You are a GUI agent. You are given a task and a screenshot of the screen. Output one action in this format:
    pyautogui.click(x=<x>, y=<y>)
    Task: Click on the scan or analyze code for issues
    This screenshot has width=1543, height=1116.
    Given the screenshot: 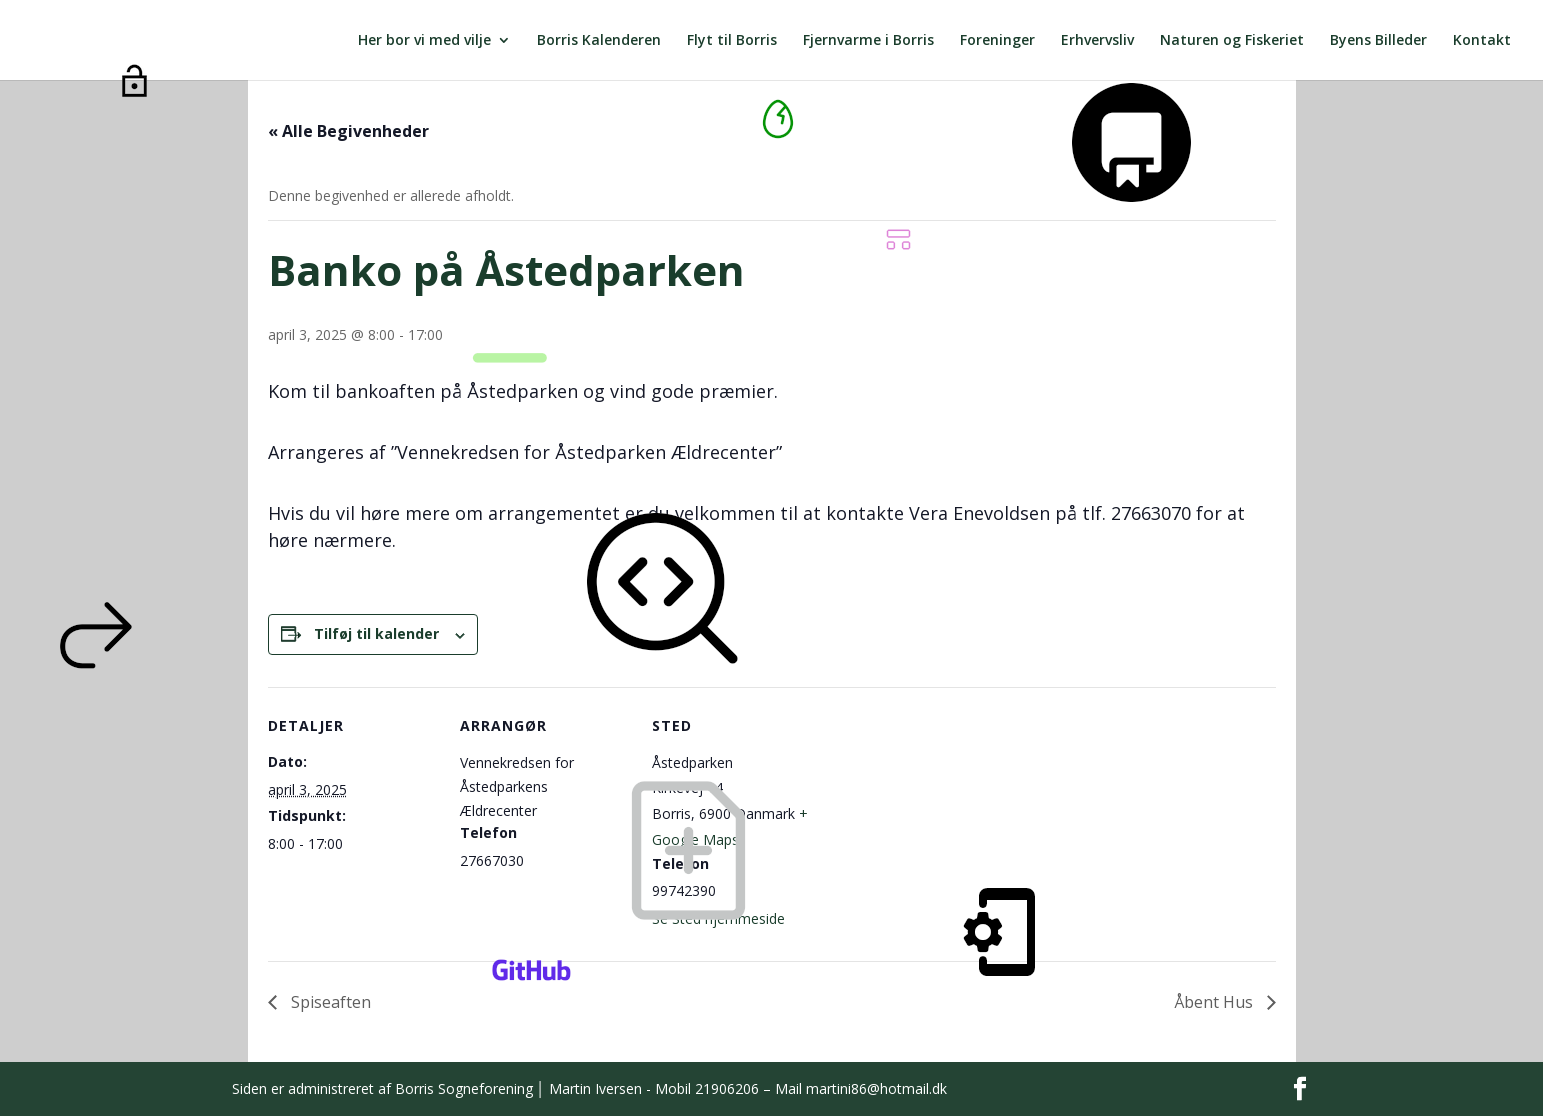 What is the action you would take?
    pyautogui.click(x=665, y=591)
    